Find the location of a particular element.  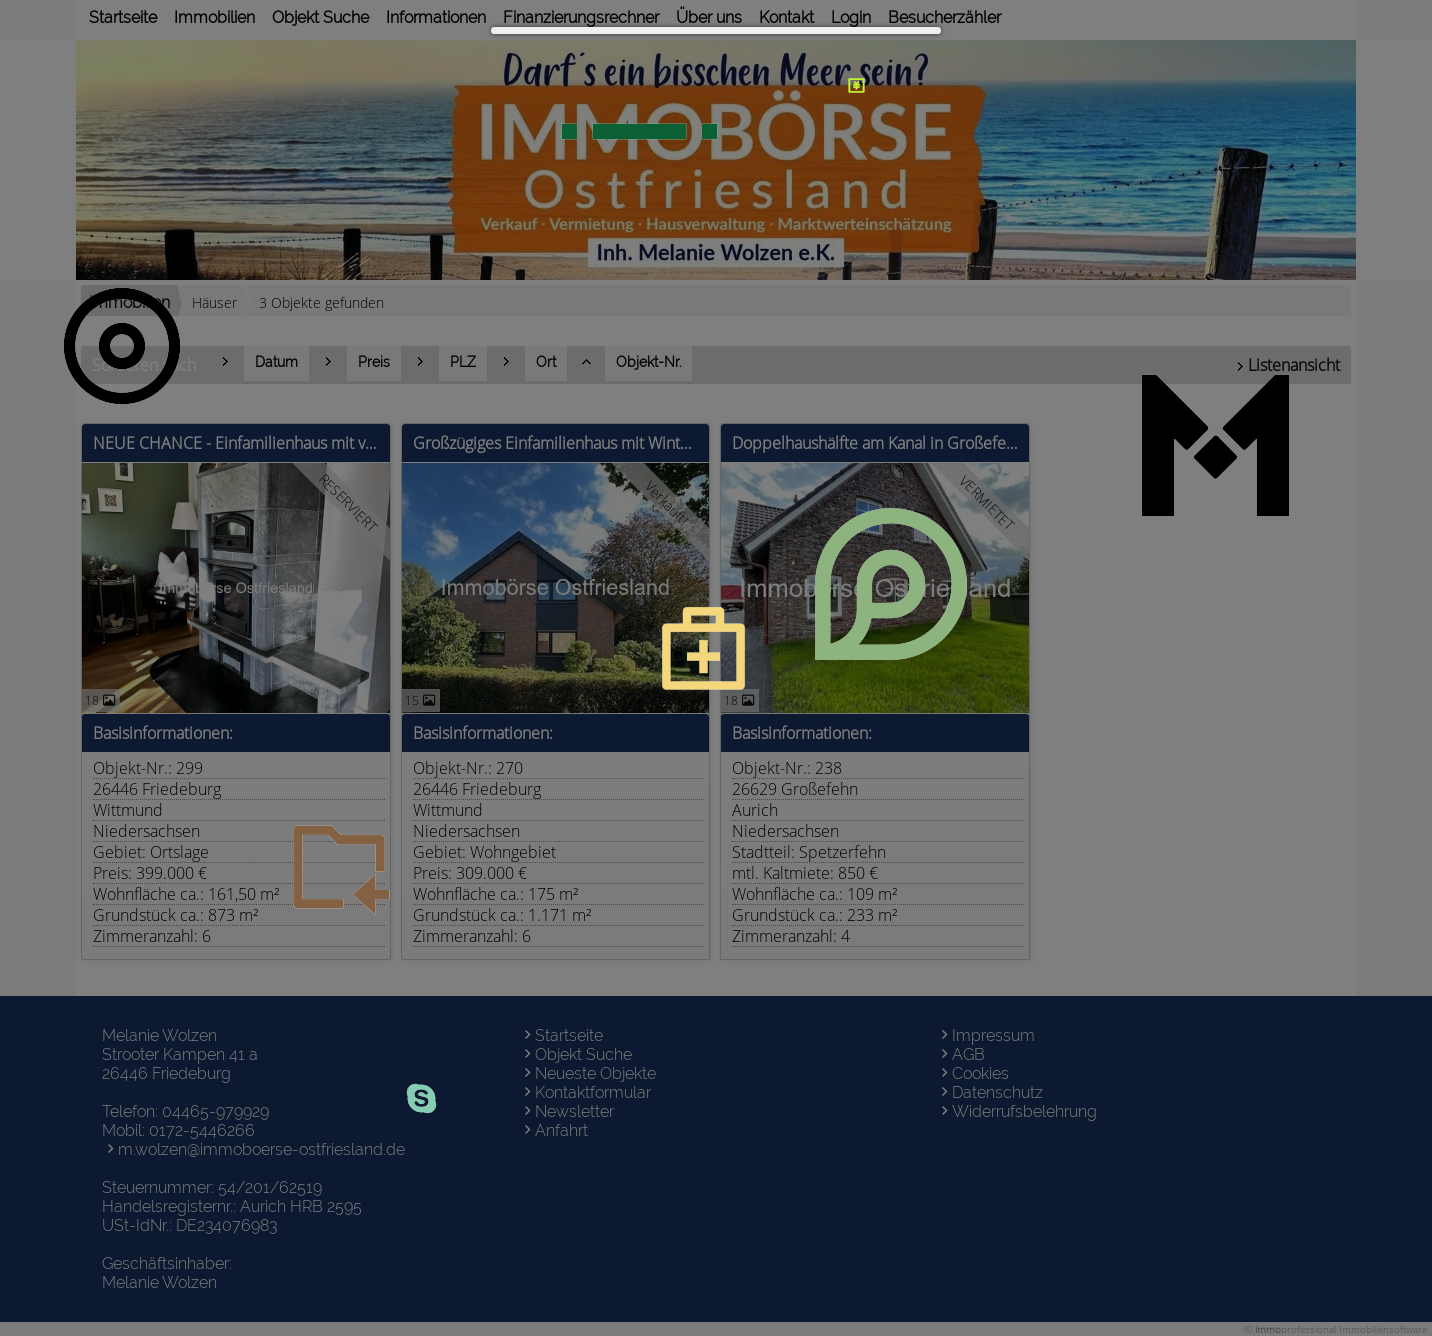

open skype app is located at coordinates (421, 1098).